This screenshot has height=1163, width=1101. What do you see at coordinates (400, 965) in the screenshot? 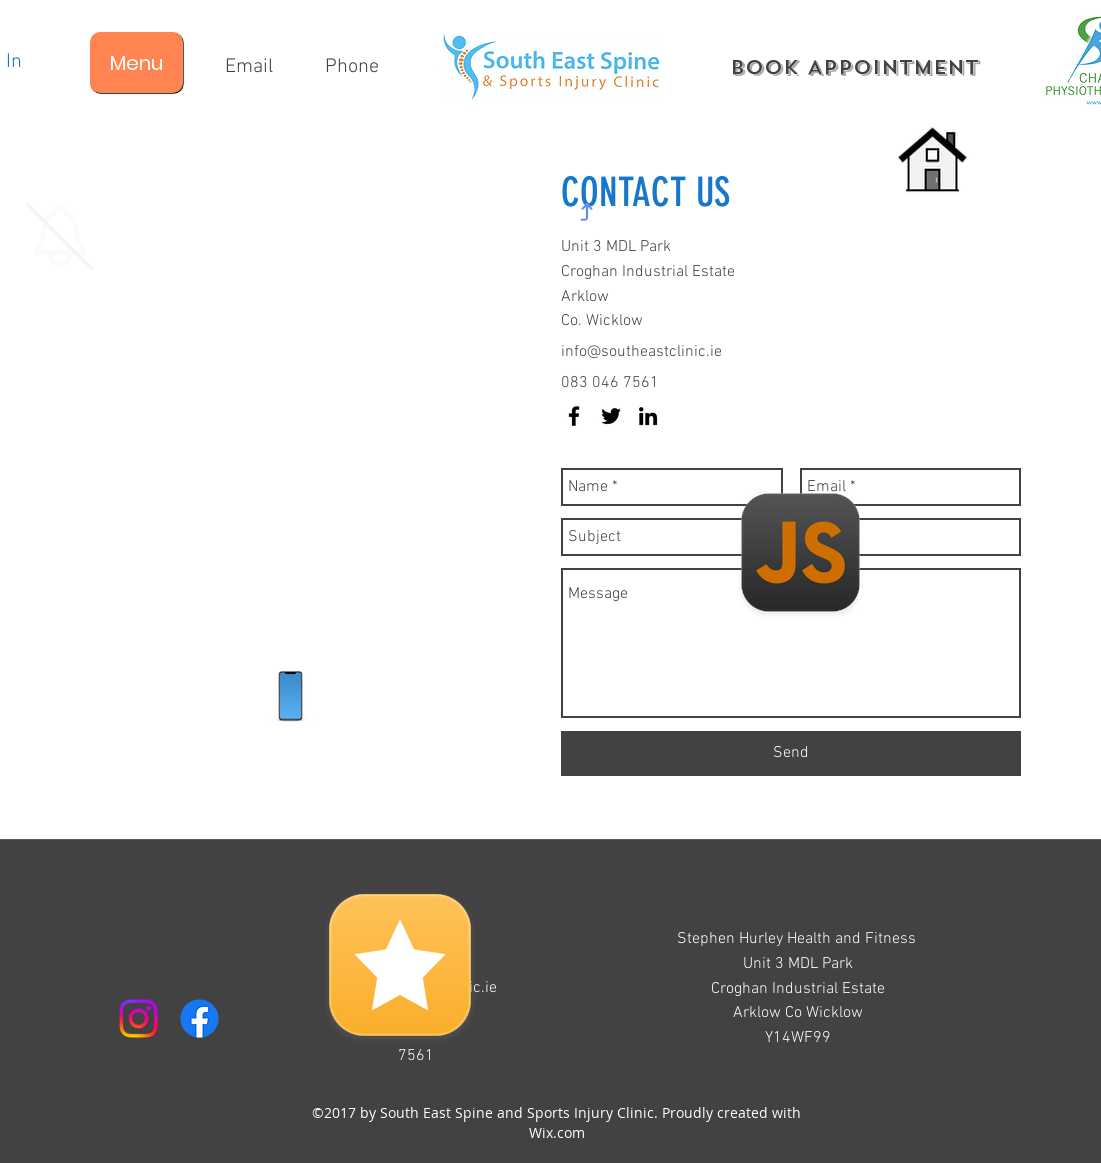
I see `view featured applications` at bounding box center [400, 965].